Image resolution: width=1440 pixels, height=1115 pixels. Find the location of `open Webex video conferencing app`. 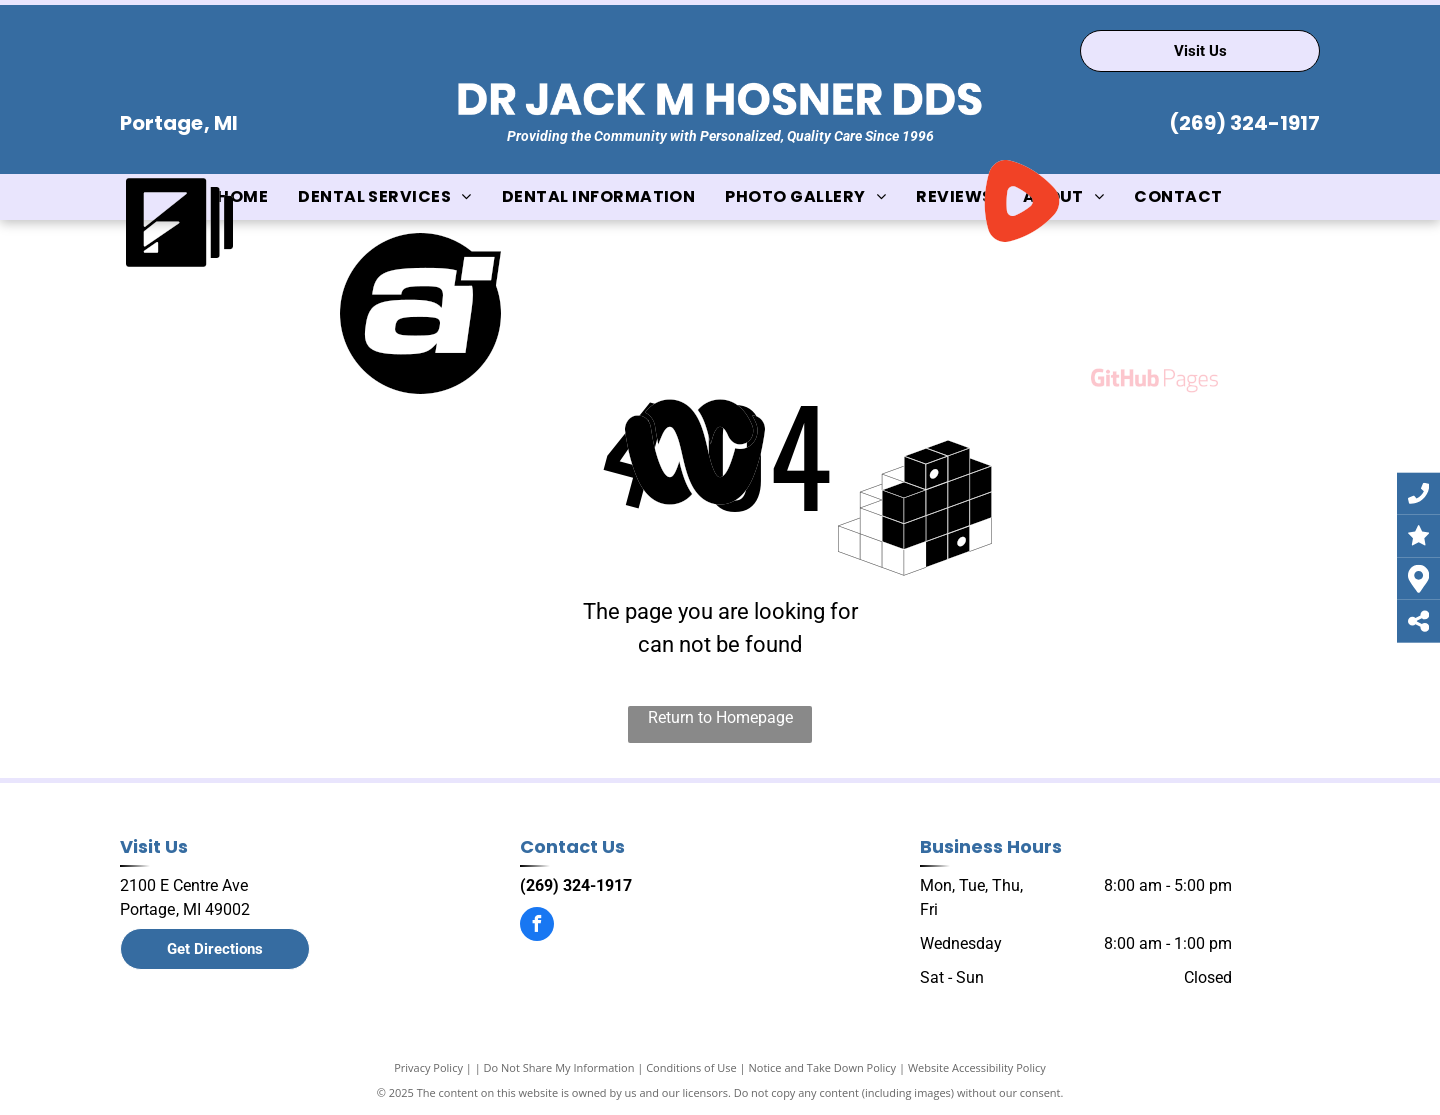

open Webex video conferencing app is located at coordinates (695, 452).